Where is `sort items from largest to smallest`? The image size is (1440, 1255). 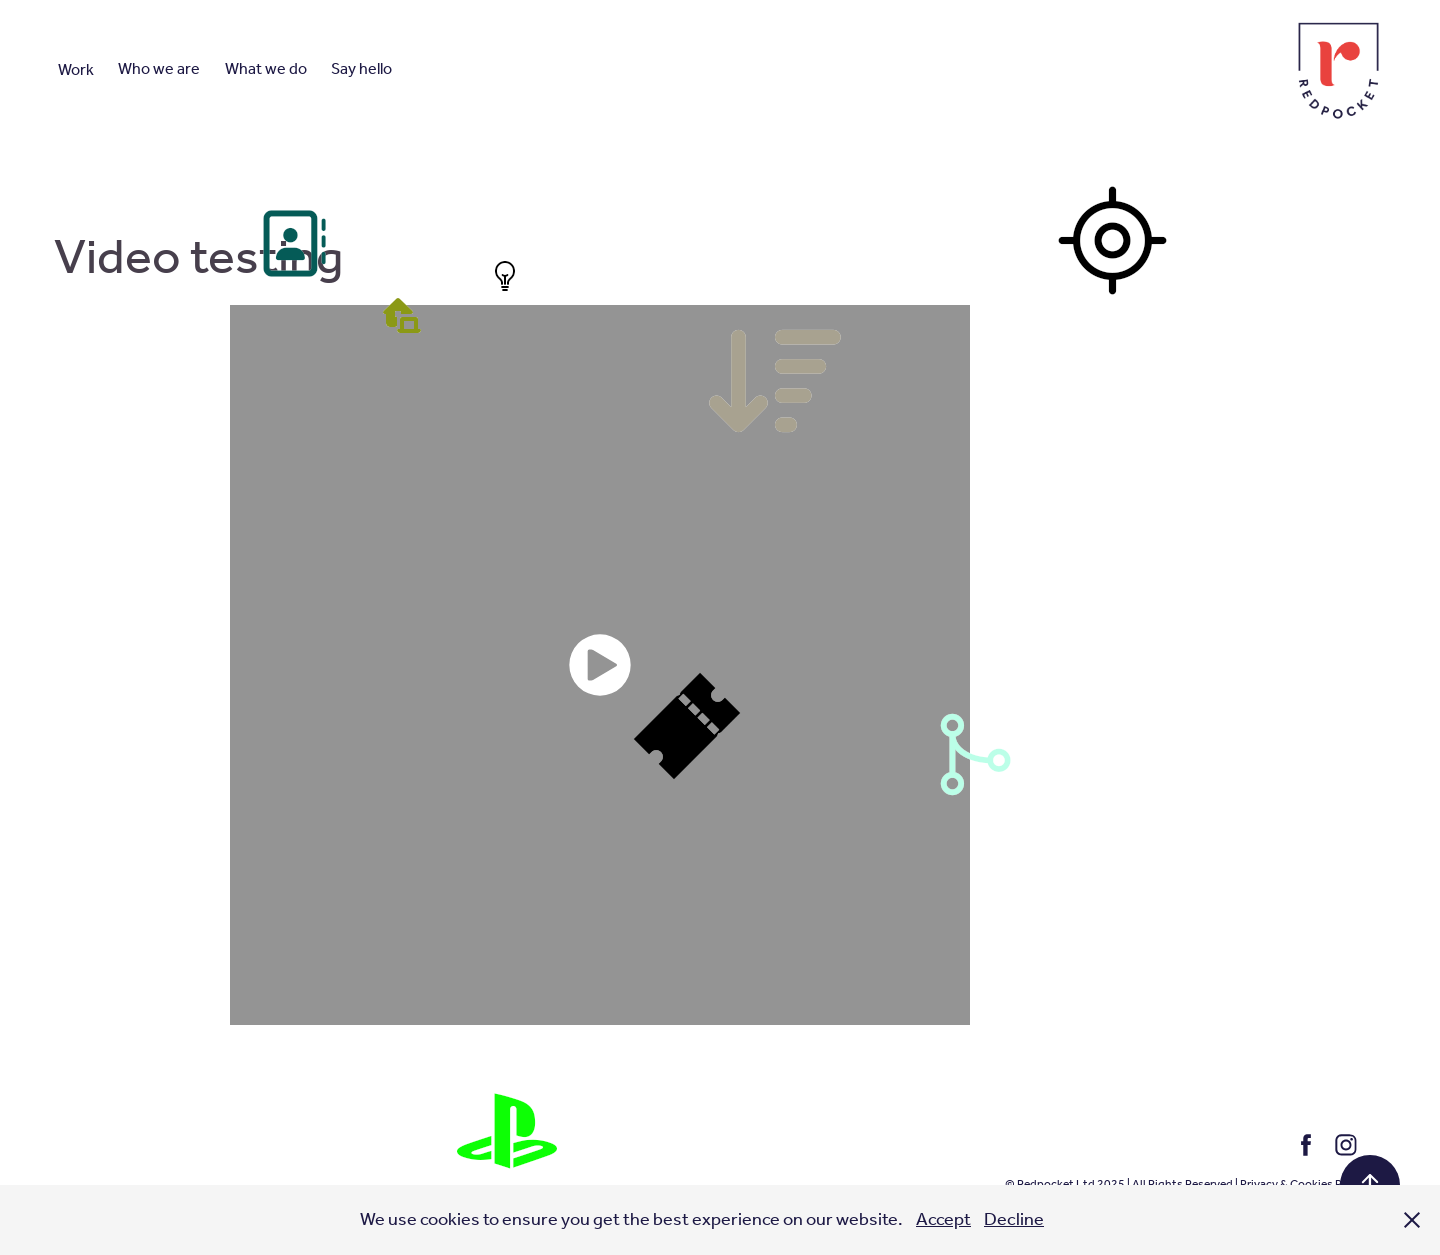
sort items from largest to smallest is located at coordinates (775, 381).